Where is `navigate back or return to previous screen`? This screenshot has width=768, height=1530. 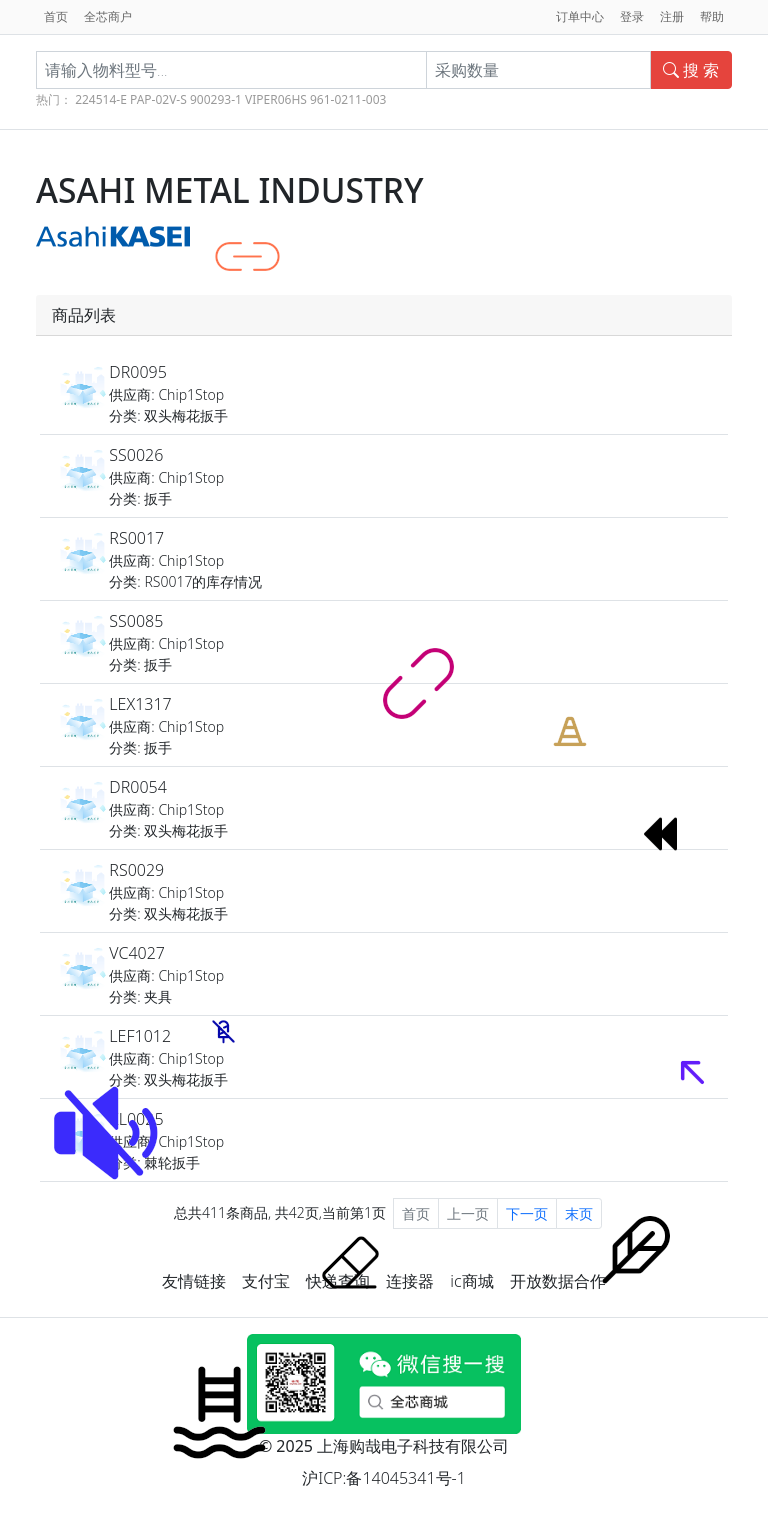
navigate back or return to previous screen is located at coordinates (692, 1072).